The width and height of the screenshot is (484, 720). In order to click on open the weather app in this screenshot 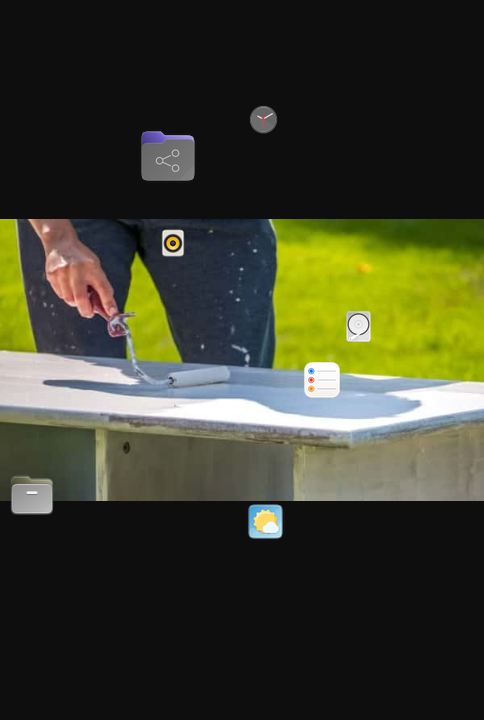, I will do `click(265, 521)`.